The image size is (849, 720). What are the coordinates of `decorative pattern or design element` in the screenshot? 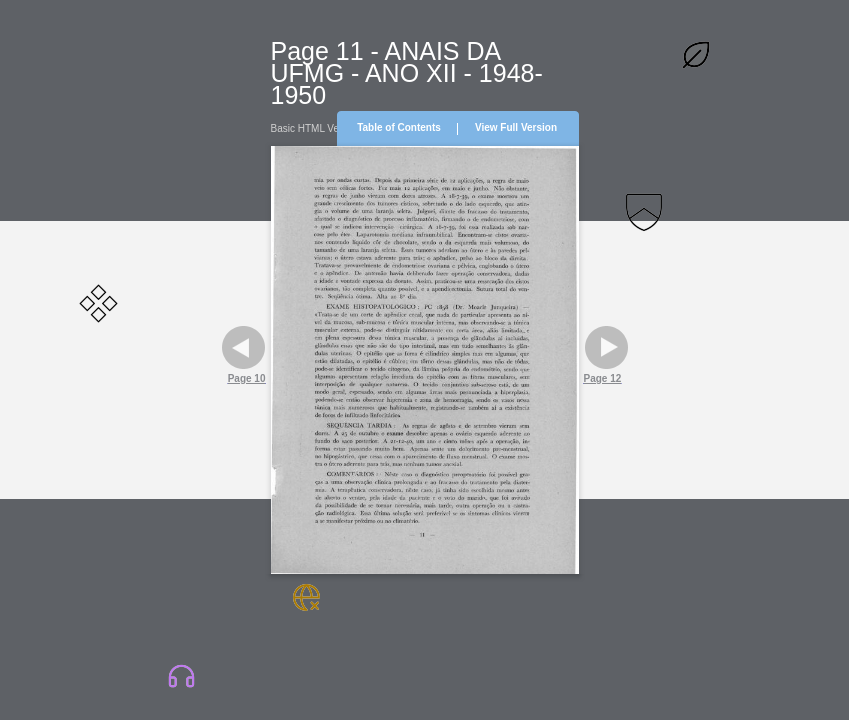 It's located at (98, 303).